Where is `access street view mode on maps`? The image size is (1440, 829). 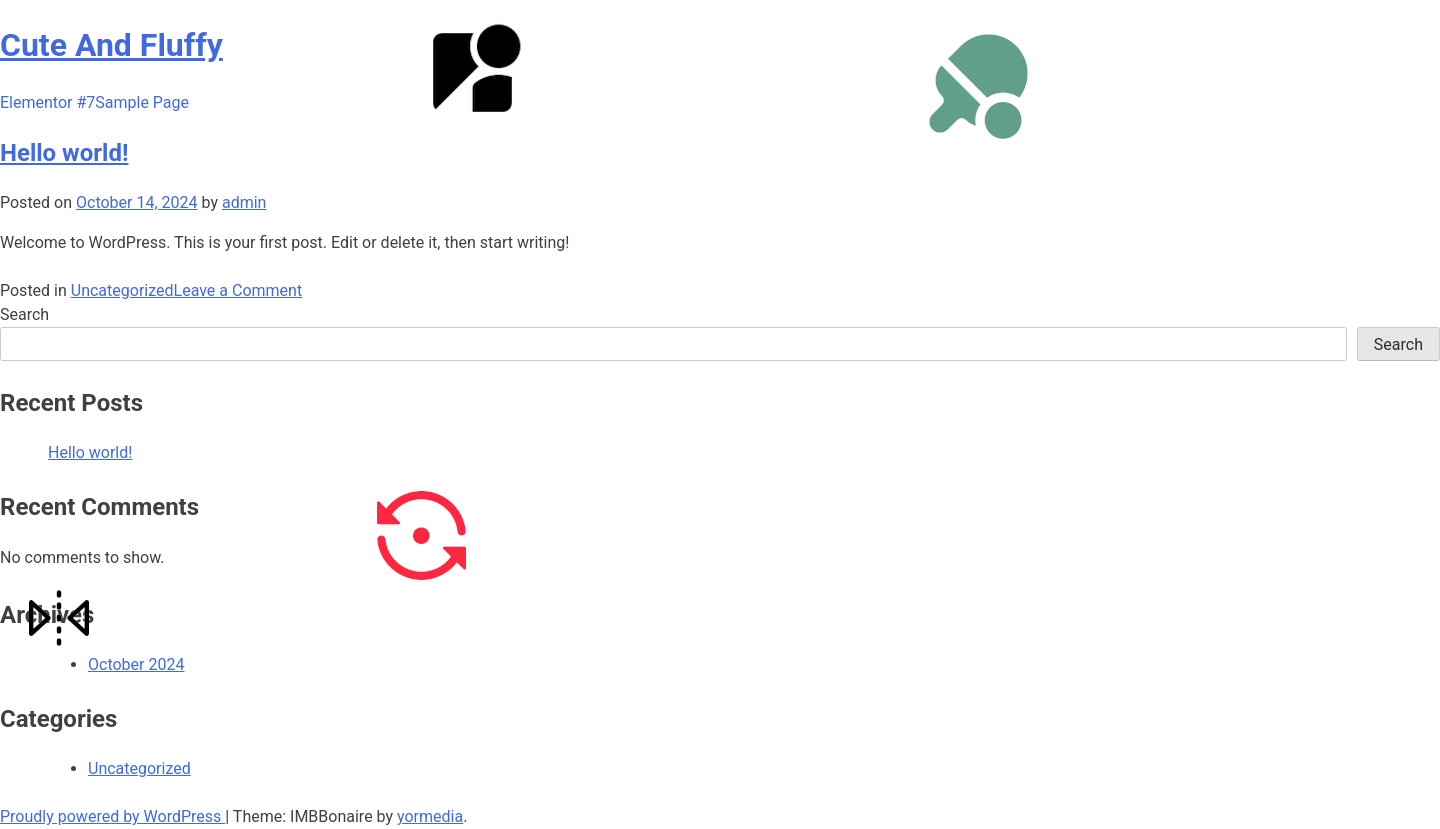
access street view mode on maps is located at coordinates (472, 72).